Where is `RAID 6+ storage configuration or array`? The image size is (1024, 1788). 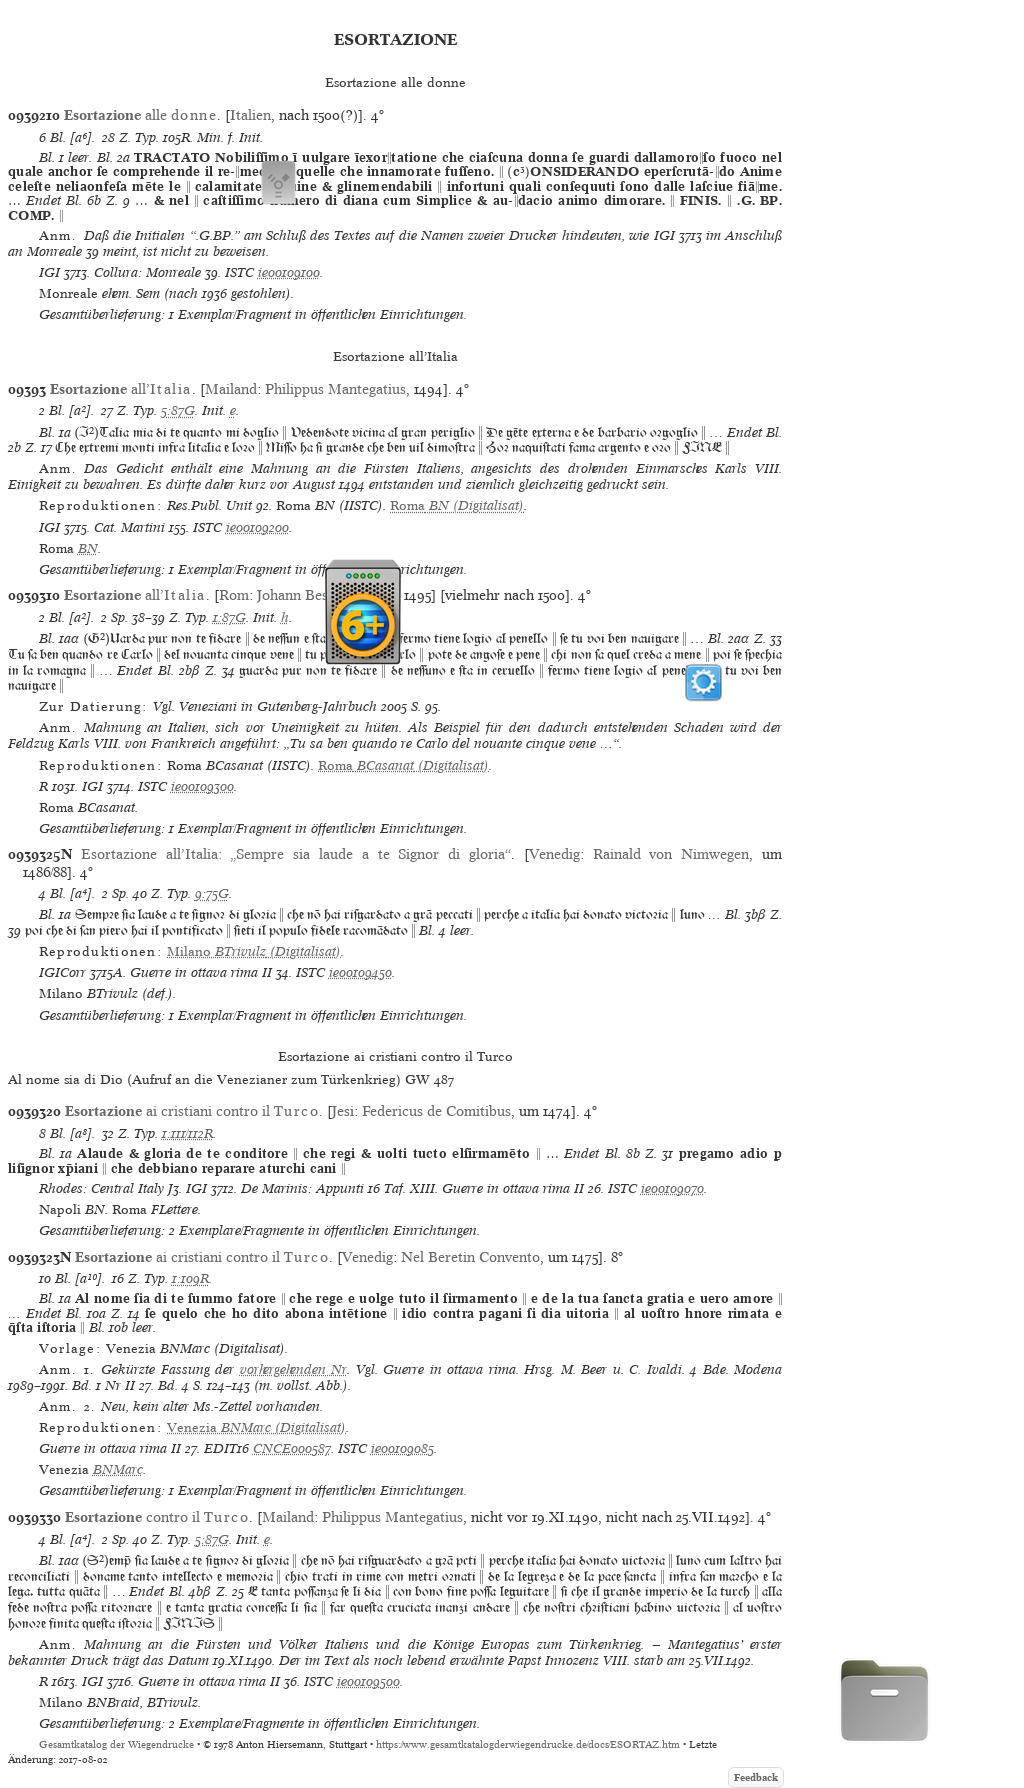 RAID 6+ storage configuration or array is located at coordinates (363, 612).